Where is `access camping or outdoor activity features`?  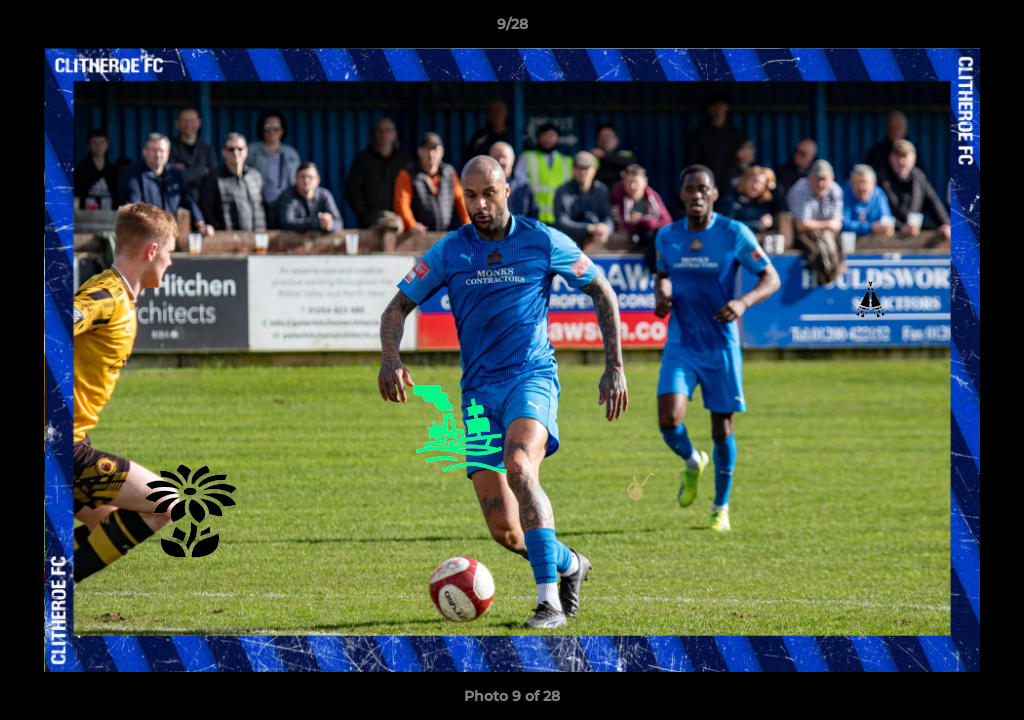 access camping or outdoor activity features is located at coordinates (870, 299).